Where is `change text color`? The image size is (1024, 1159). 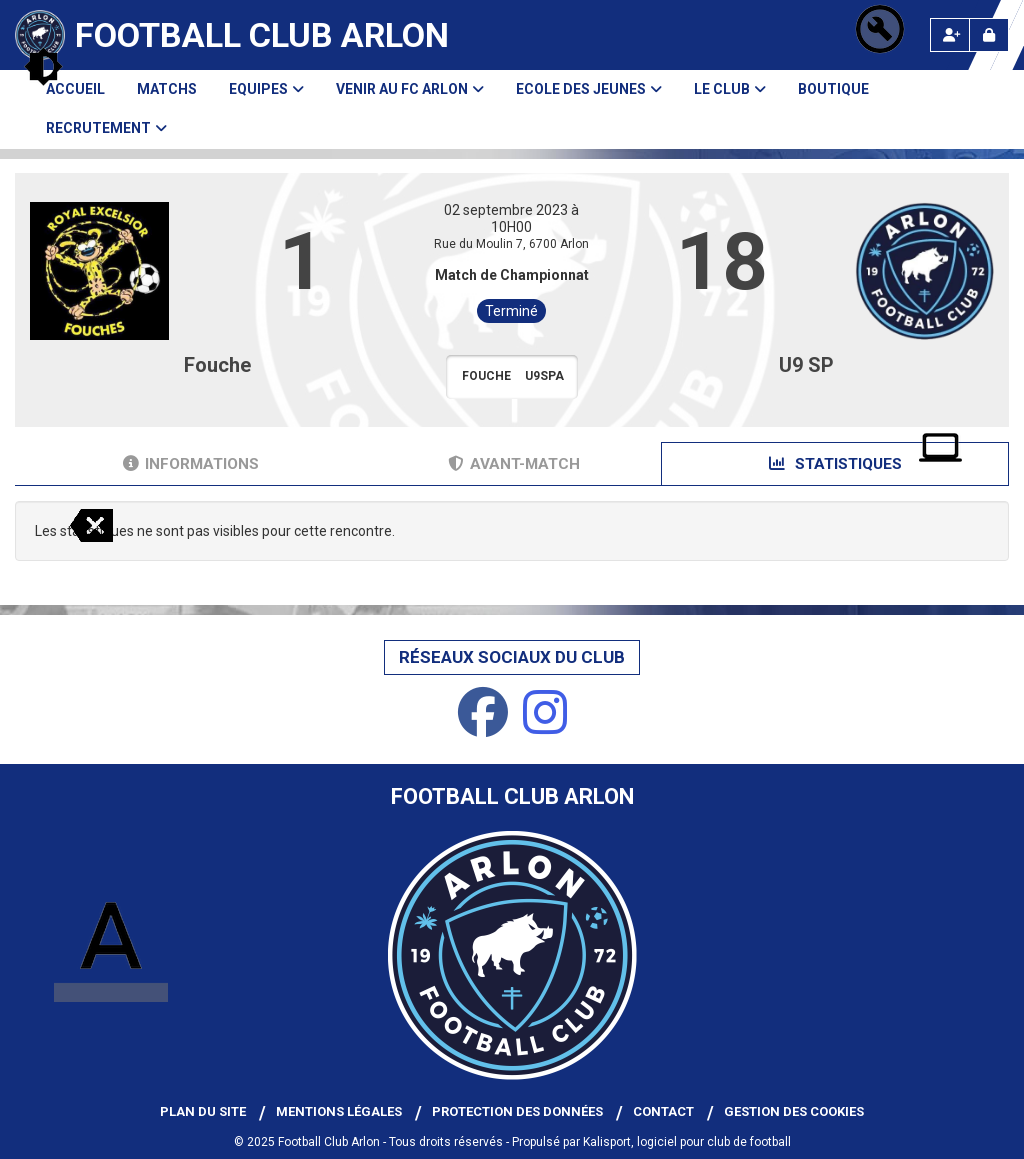 change text color is located at coordinates (111, 945).